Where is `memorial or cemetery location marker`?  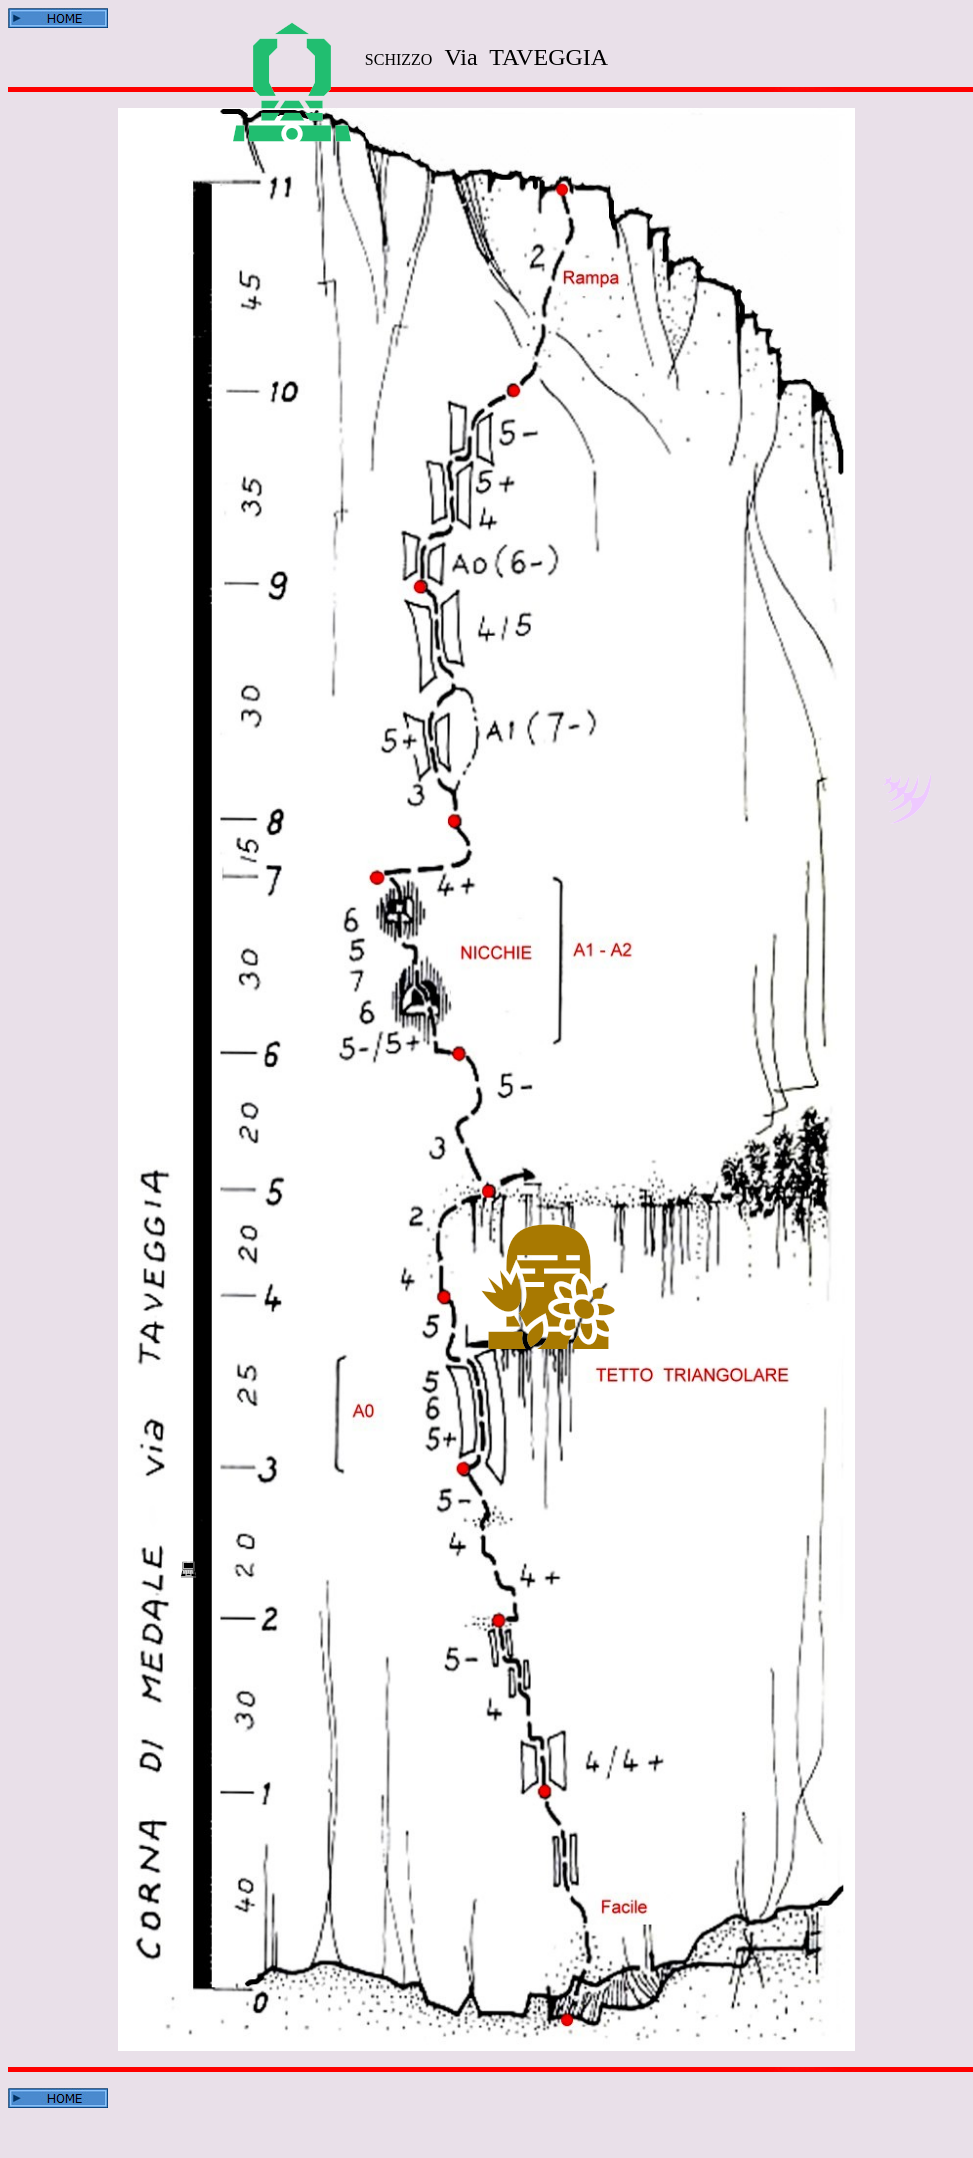
memorial or cemetery location marker is located at coordinates (548, 1284).